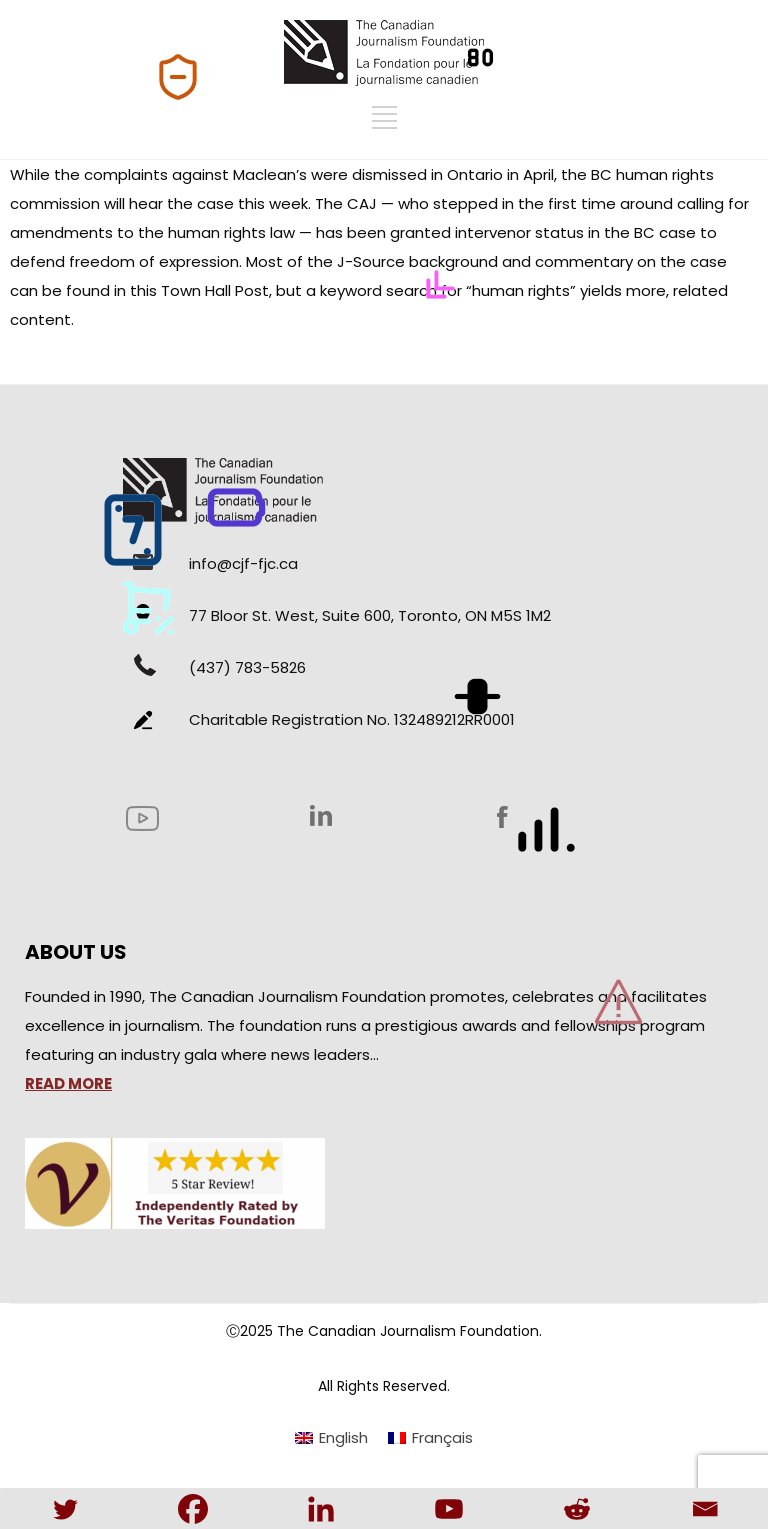 The image size is (768, 1529). What do you see at coordinates (546, 823) in the screenshot?
I see `indicates strong signal strength` at bounding box center [546, 823].